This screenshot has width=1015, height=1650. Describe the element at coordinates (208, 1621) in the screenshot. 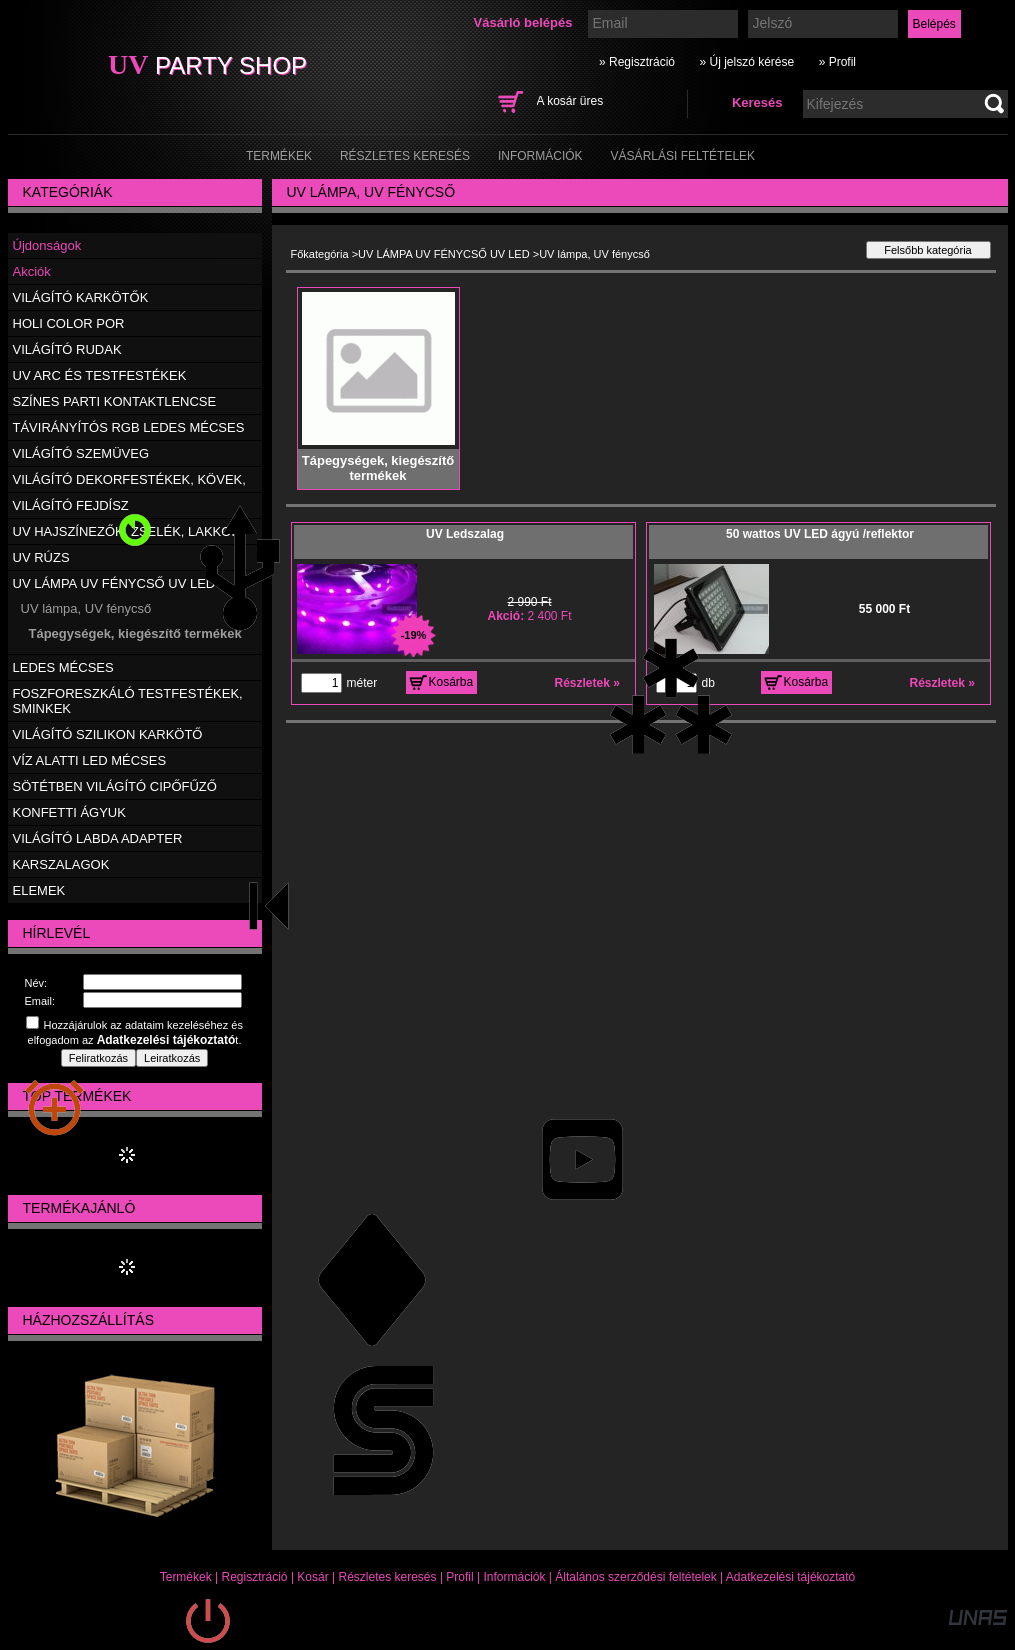

I see `power off or shut down the device` at that location.